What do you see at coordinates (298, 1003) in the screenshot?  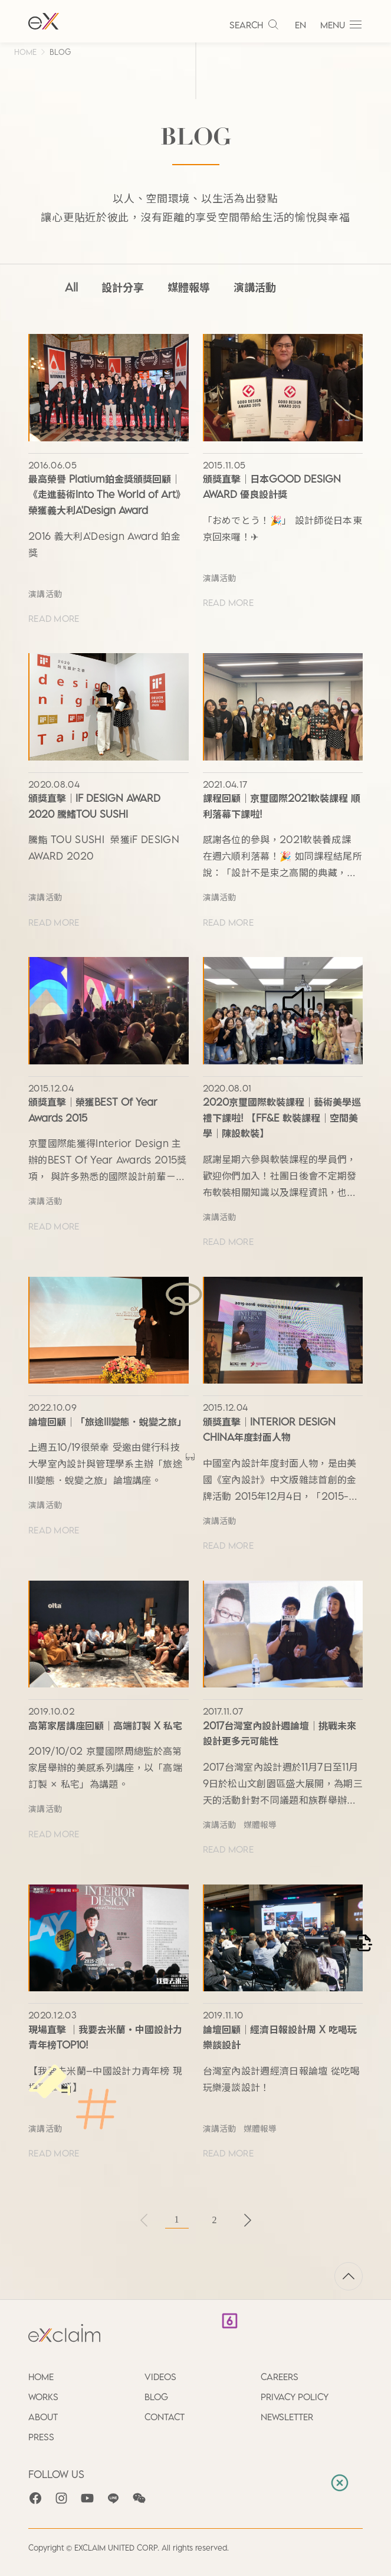 I see `volume set to high` at bounding box center [298, 1003].